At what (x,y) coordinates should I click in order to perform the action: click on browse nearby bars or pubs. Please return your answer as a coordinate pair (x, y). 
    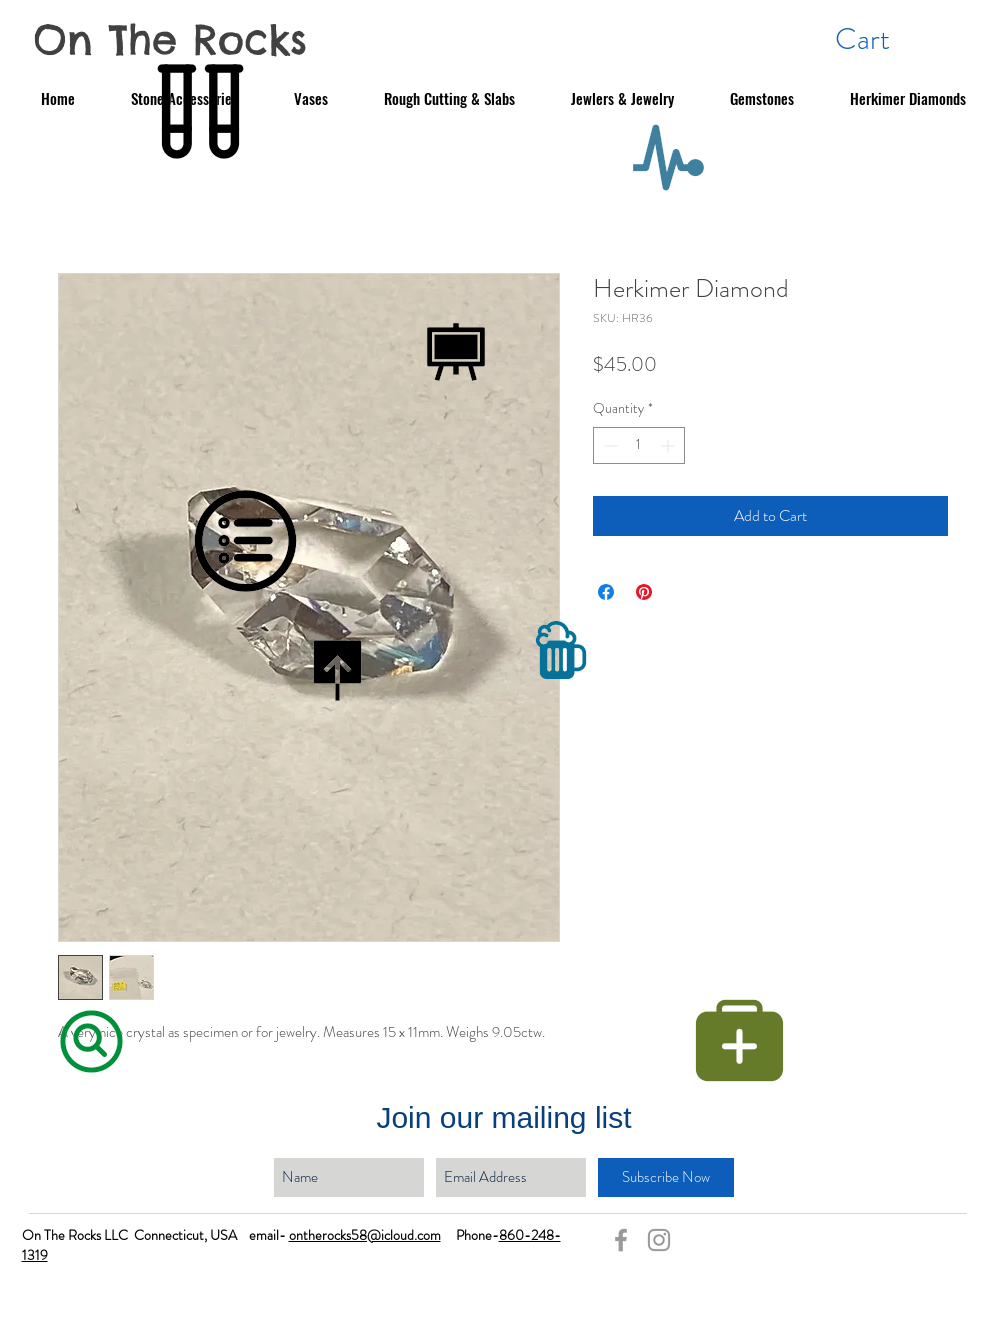
    Looking at the image, I should click on (561, 650).